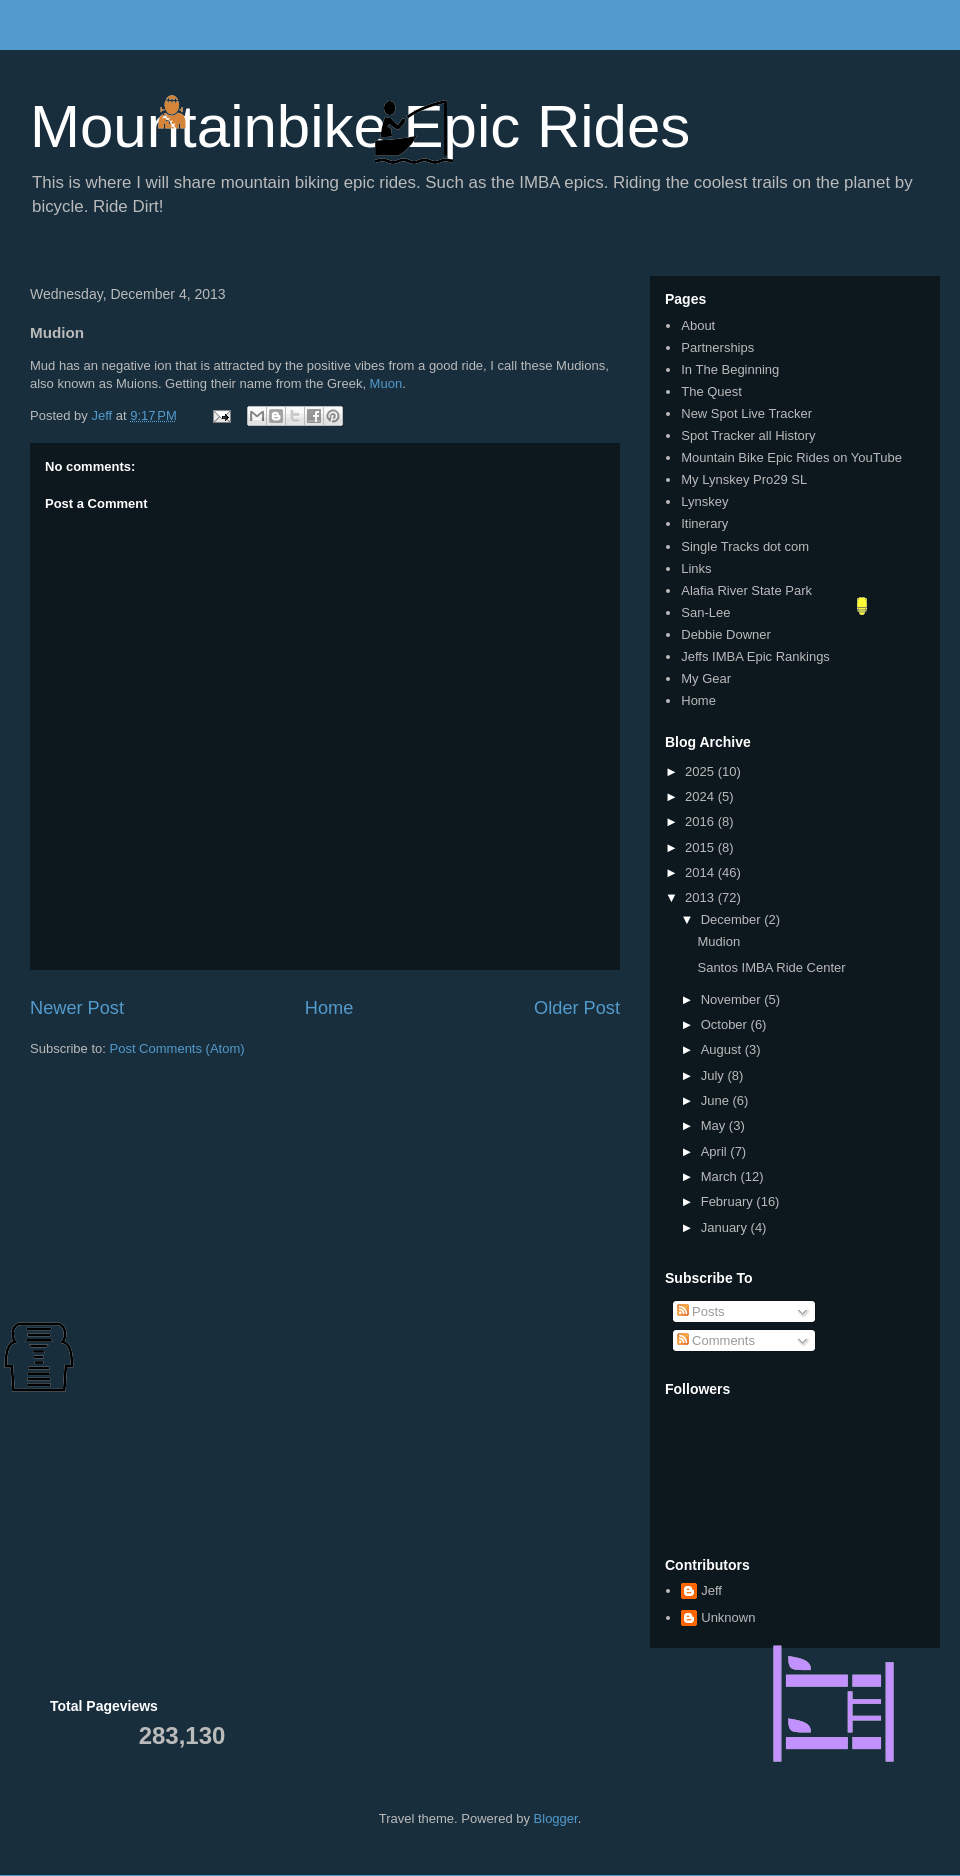  I want to click on access fishing activity or minigame, so click(414, 132).